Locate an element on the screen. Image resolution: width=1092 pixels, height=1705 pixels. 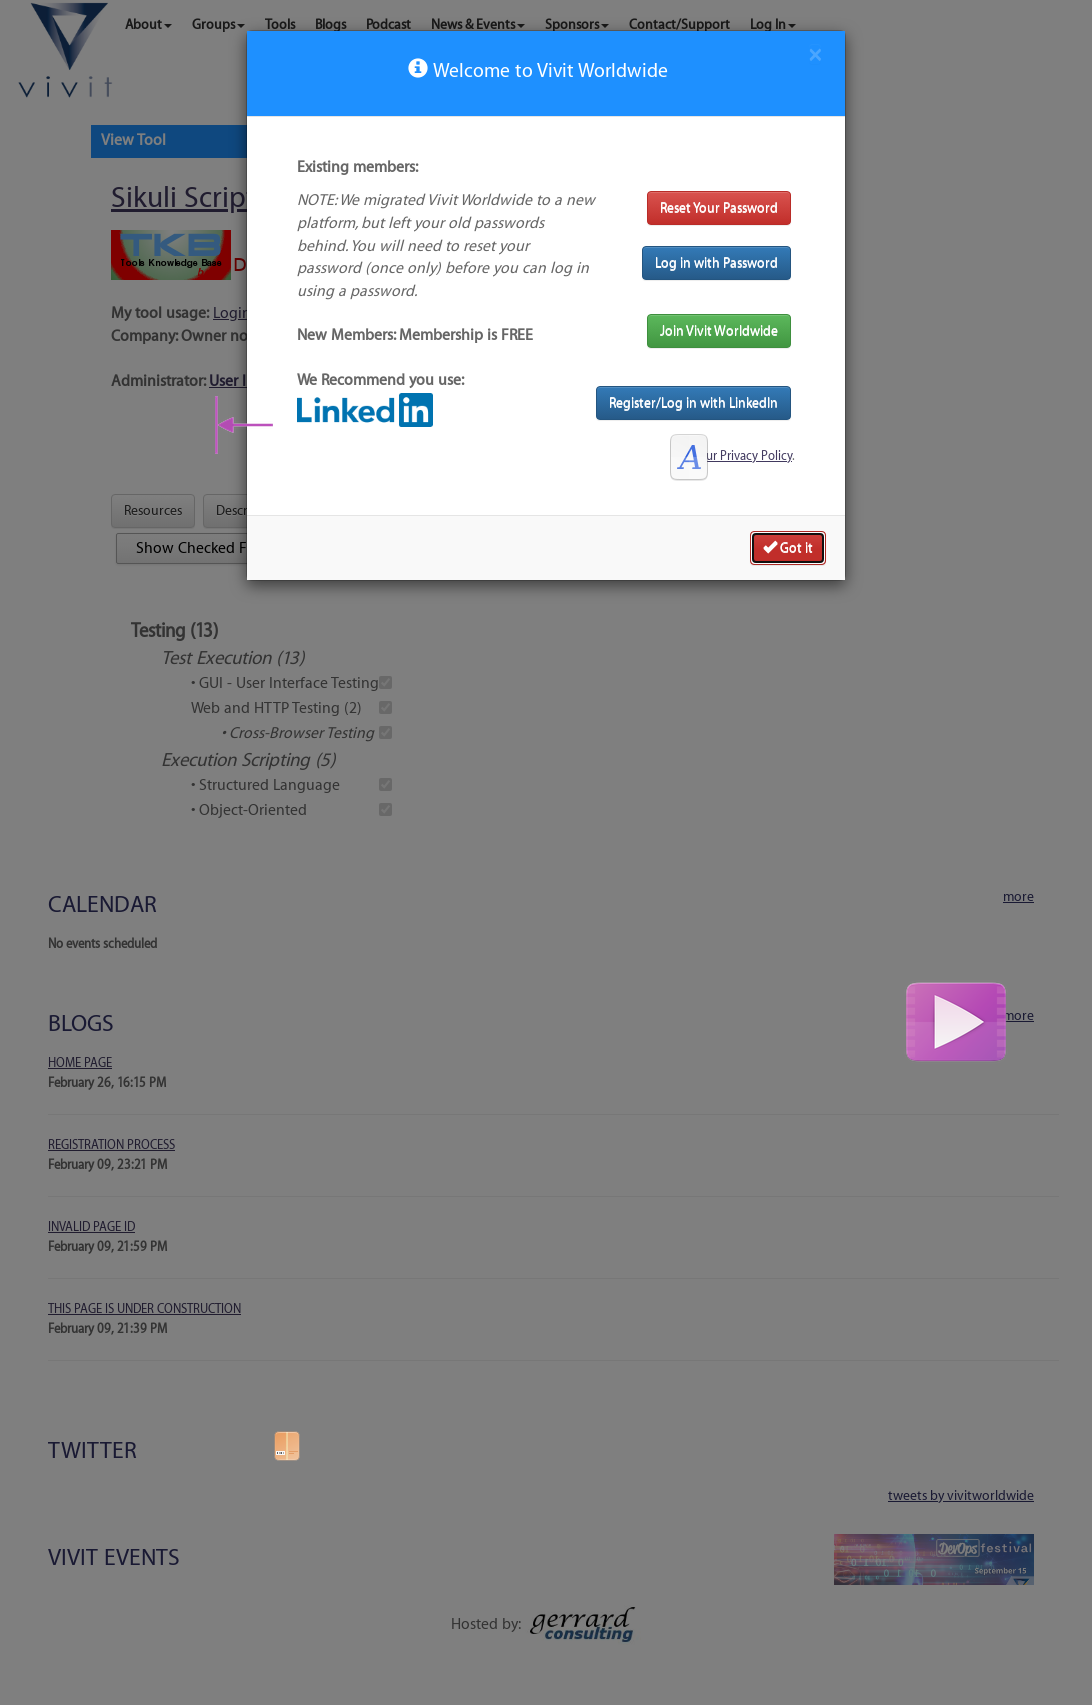
open a font file is located at coordinates (689, 457).